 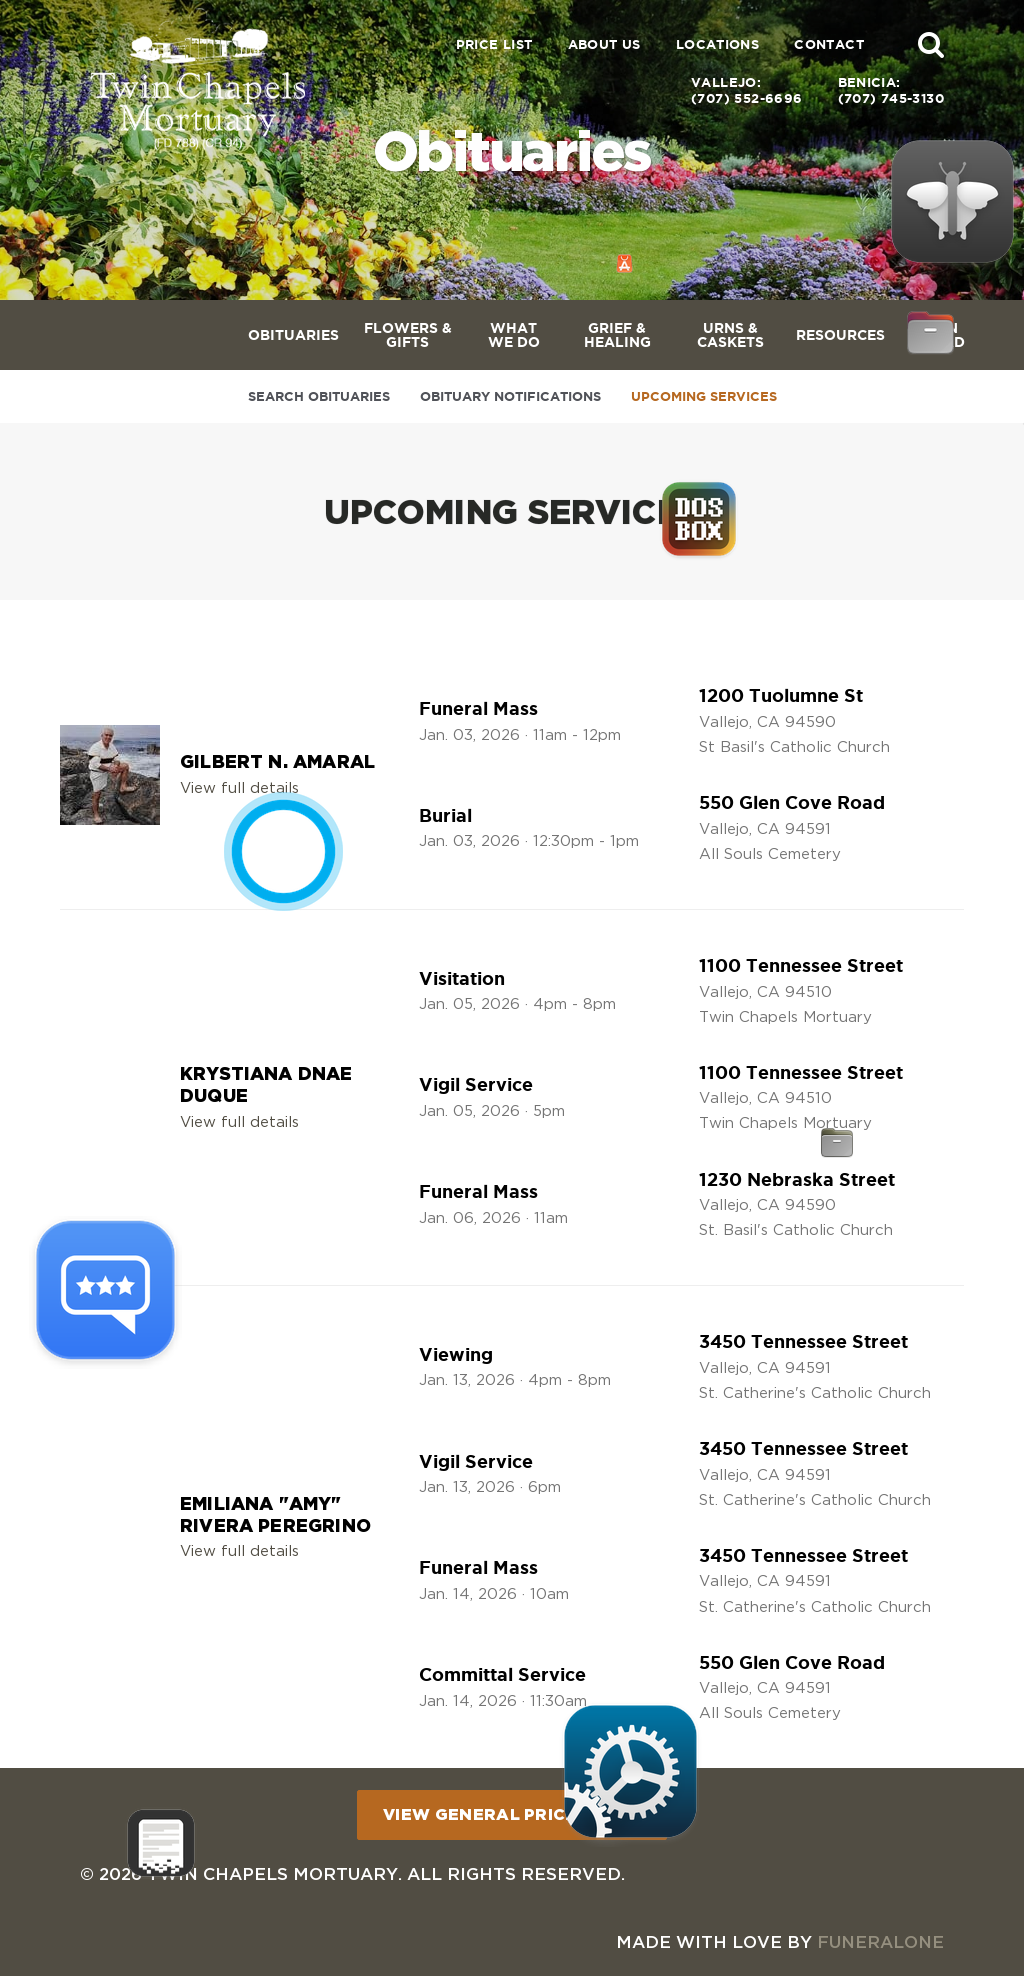 What do you see at coordinates (699, 519) in the screenshot?
I see `launch DOSBox Staging emulator` at bounding box center [699, 519].